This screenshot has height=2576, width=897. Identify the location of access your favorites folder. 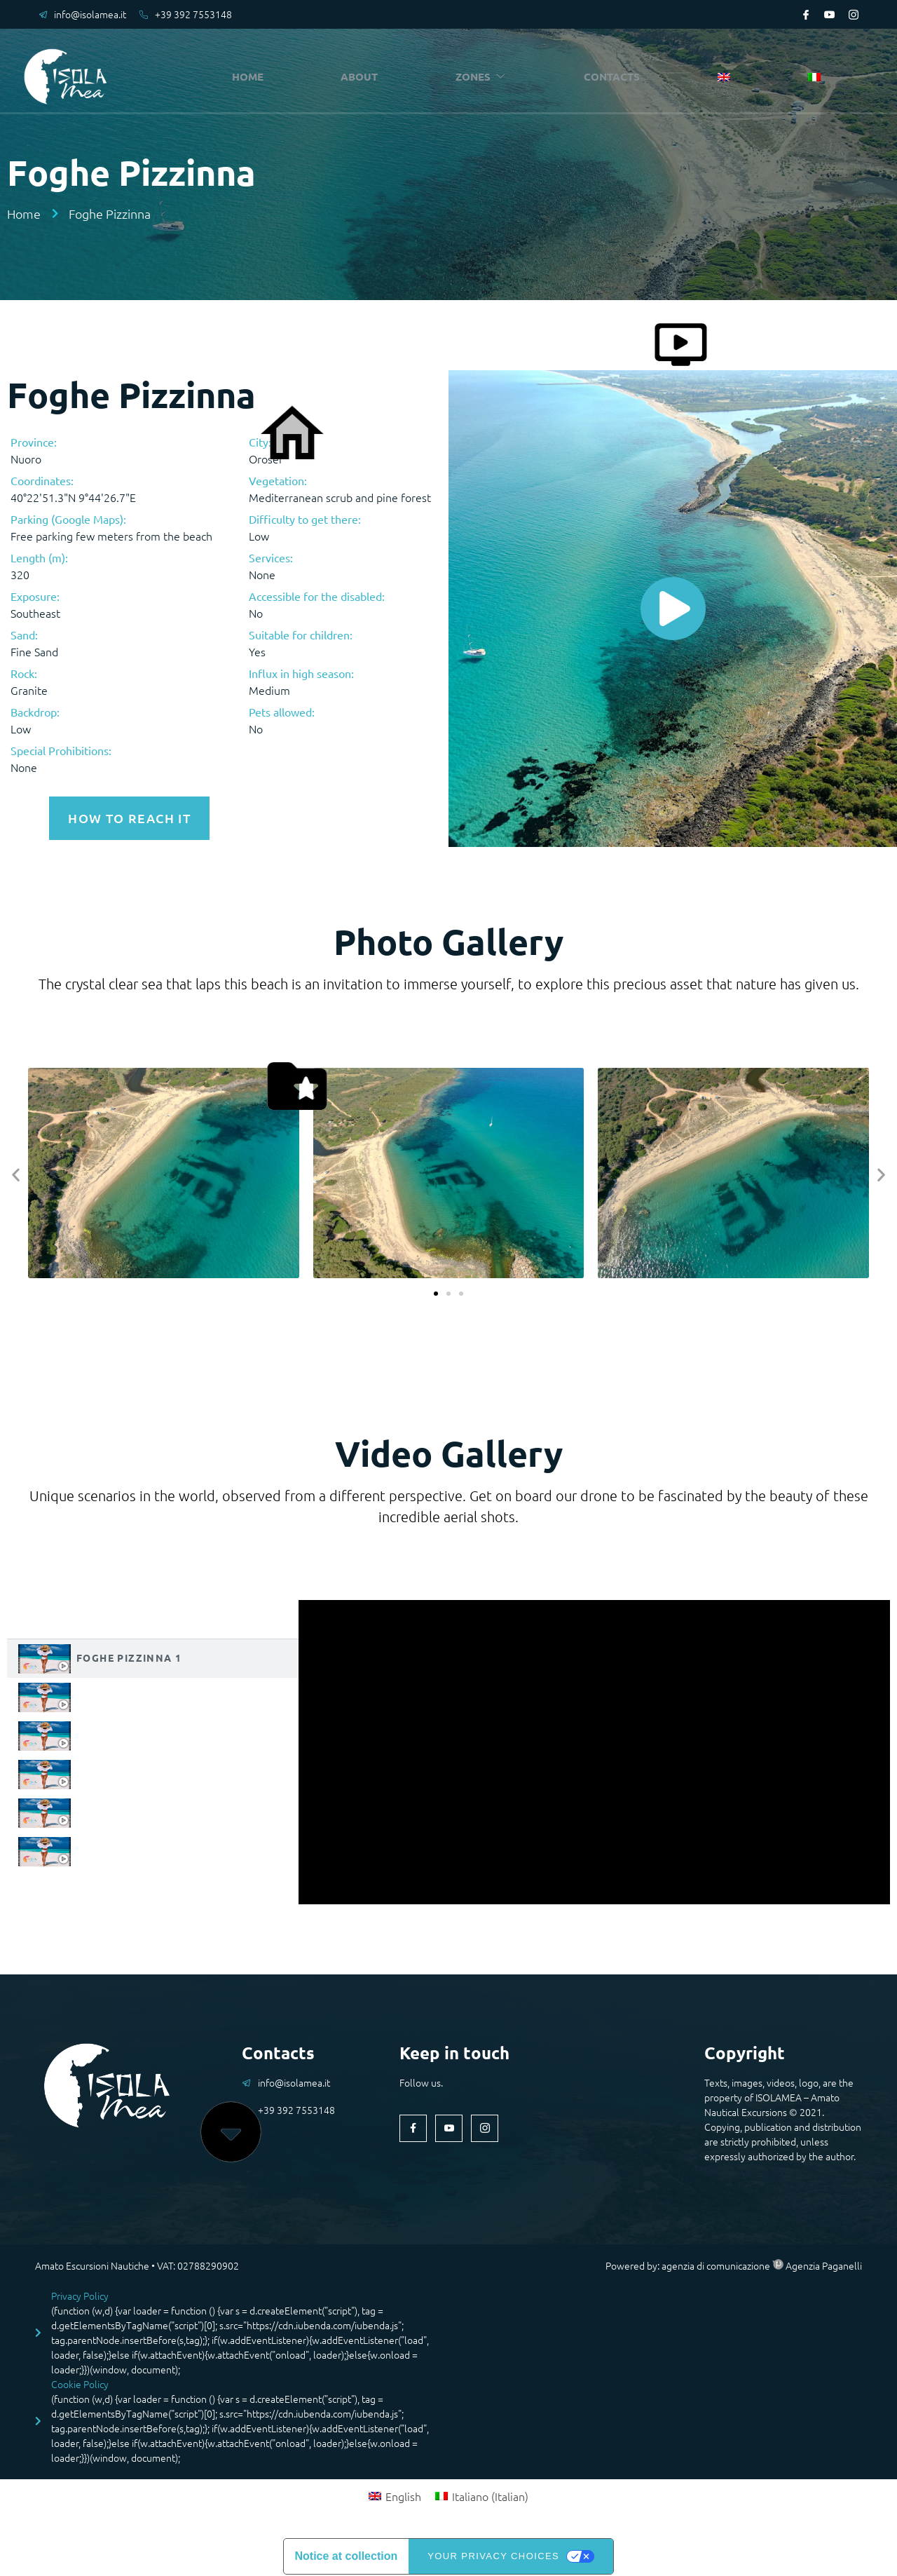
(297, 1086).